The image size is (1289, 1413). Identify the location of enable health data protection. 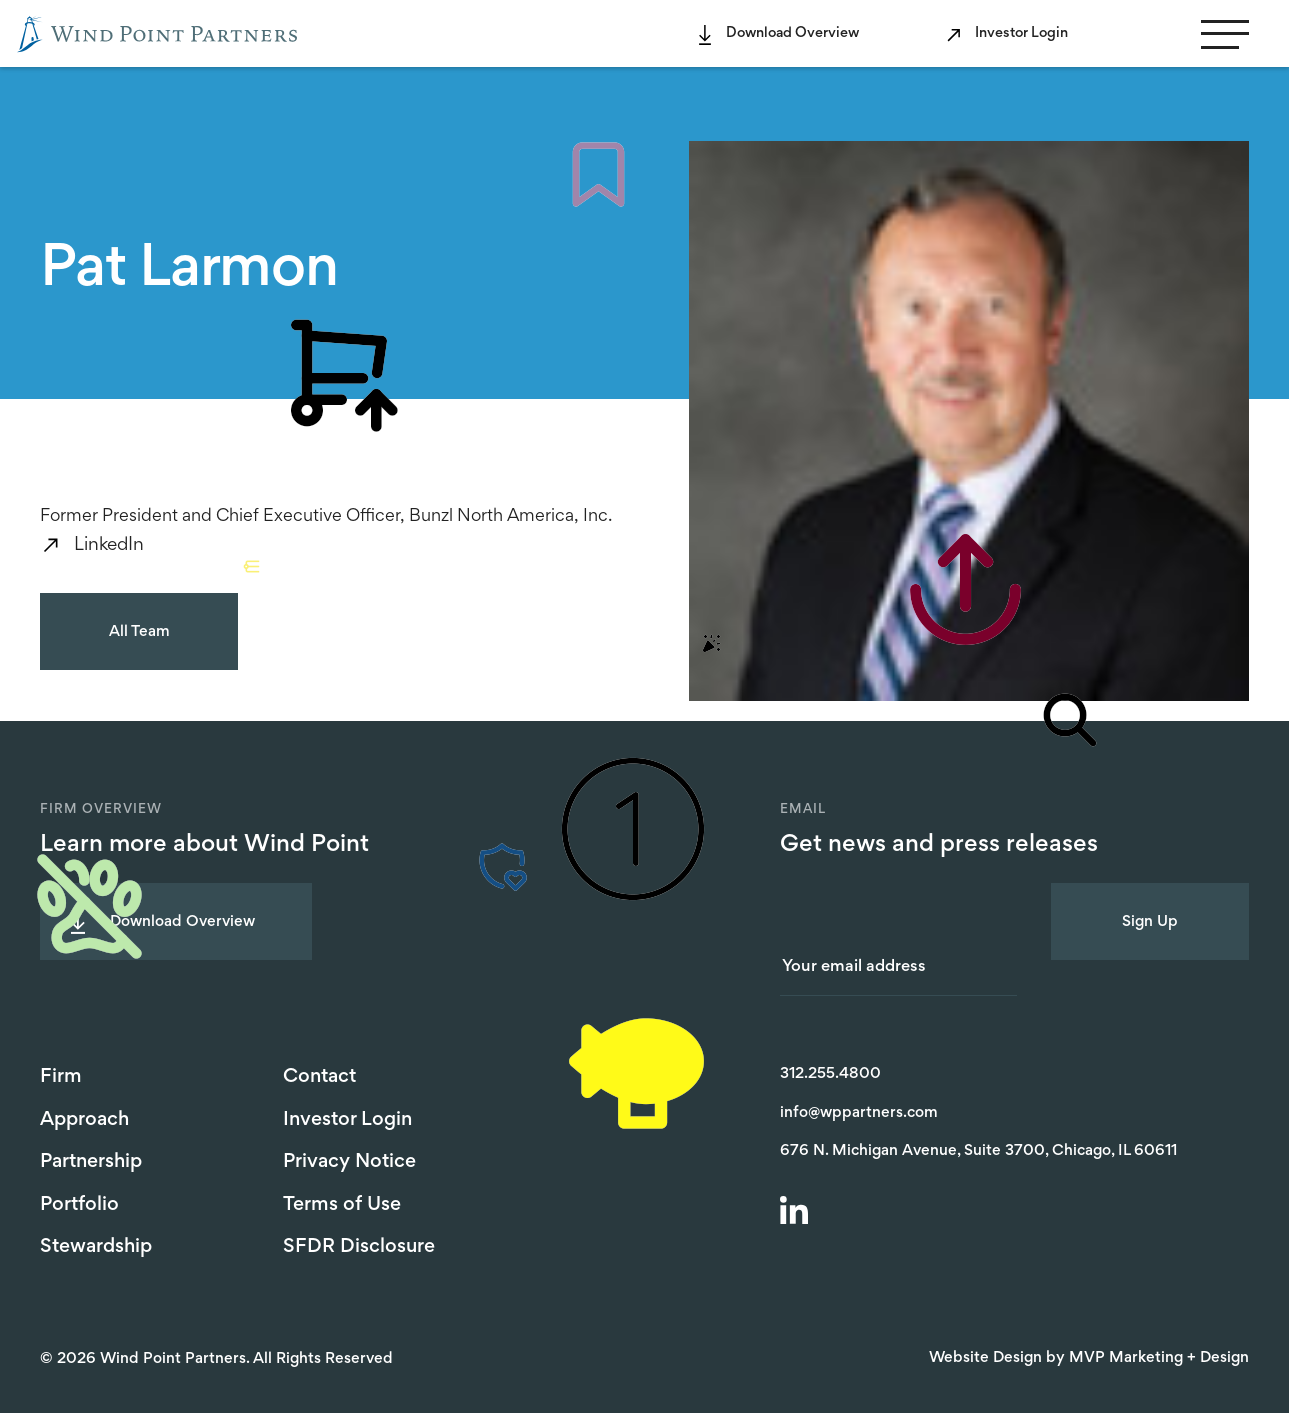
(502, 866).